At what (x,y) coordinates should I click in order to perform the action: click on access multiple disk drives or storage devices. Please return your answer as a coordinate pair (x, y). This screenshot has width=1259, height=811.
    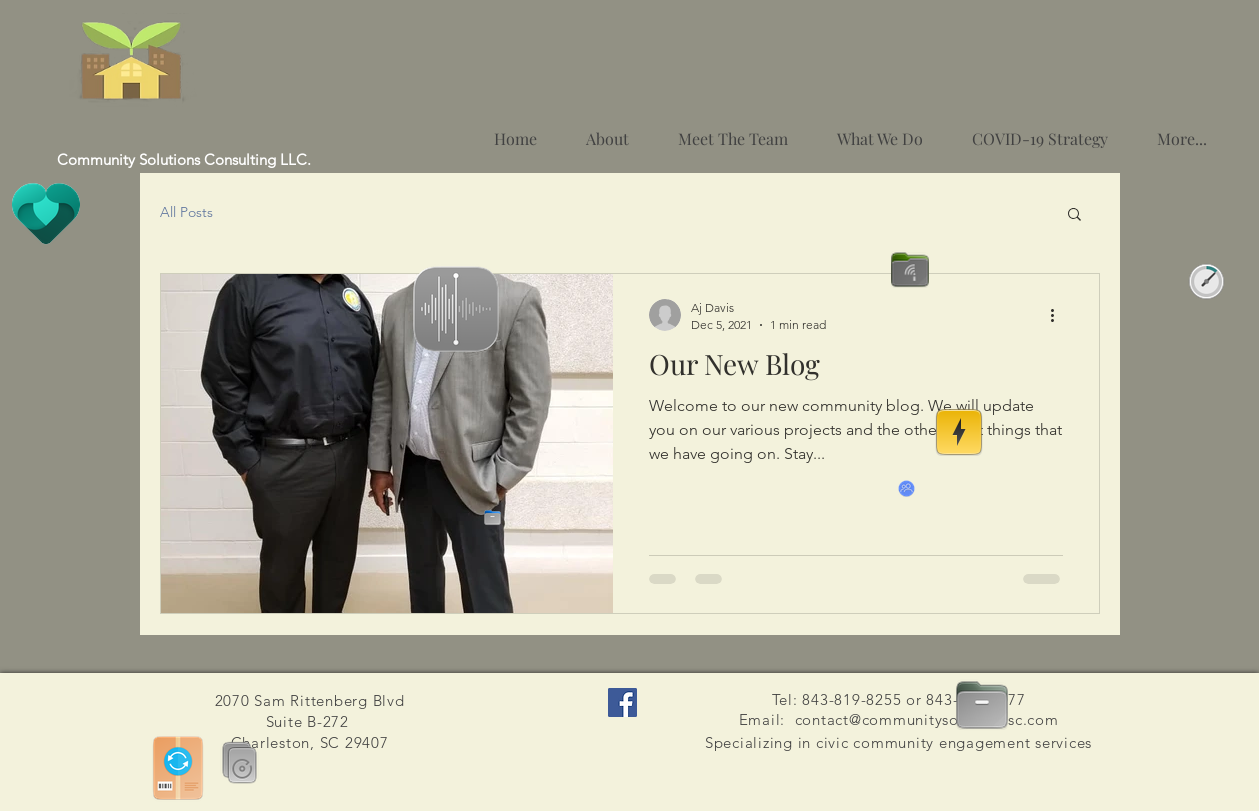
    Looking at the image, I should click on (239, 762).